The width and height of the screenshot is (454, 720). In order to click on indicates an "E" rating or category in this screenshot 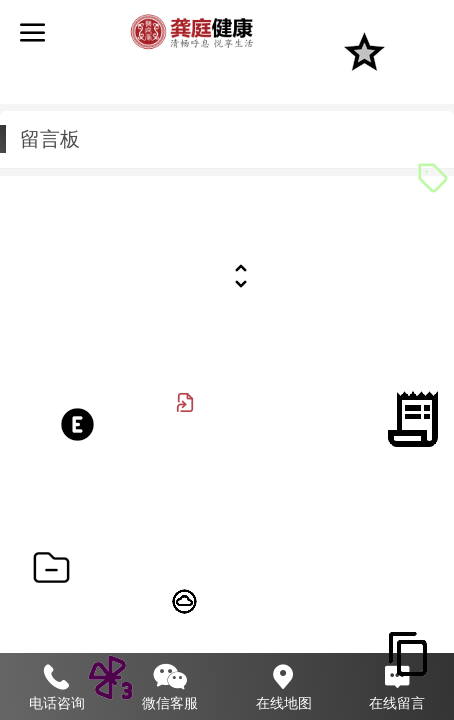, I will do `click(77, 424)`.